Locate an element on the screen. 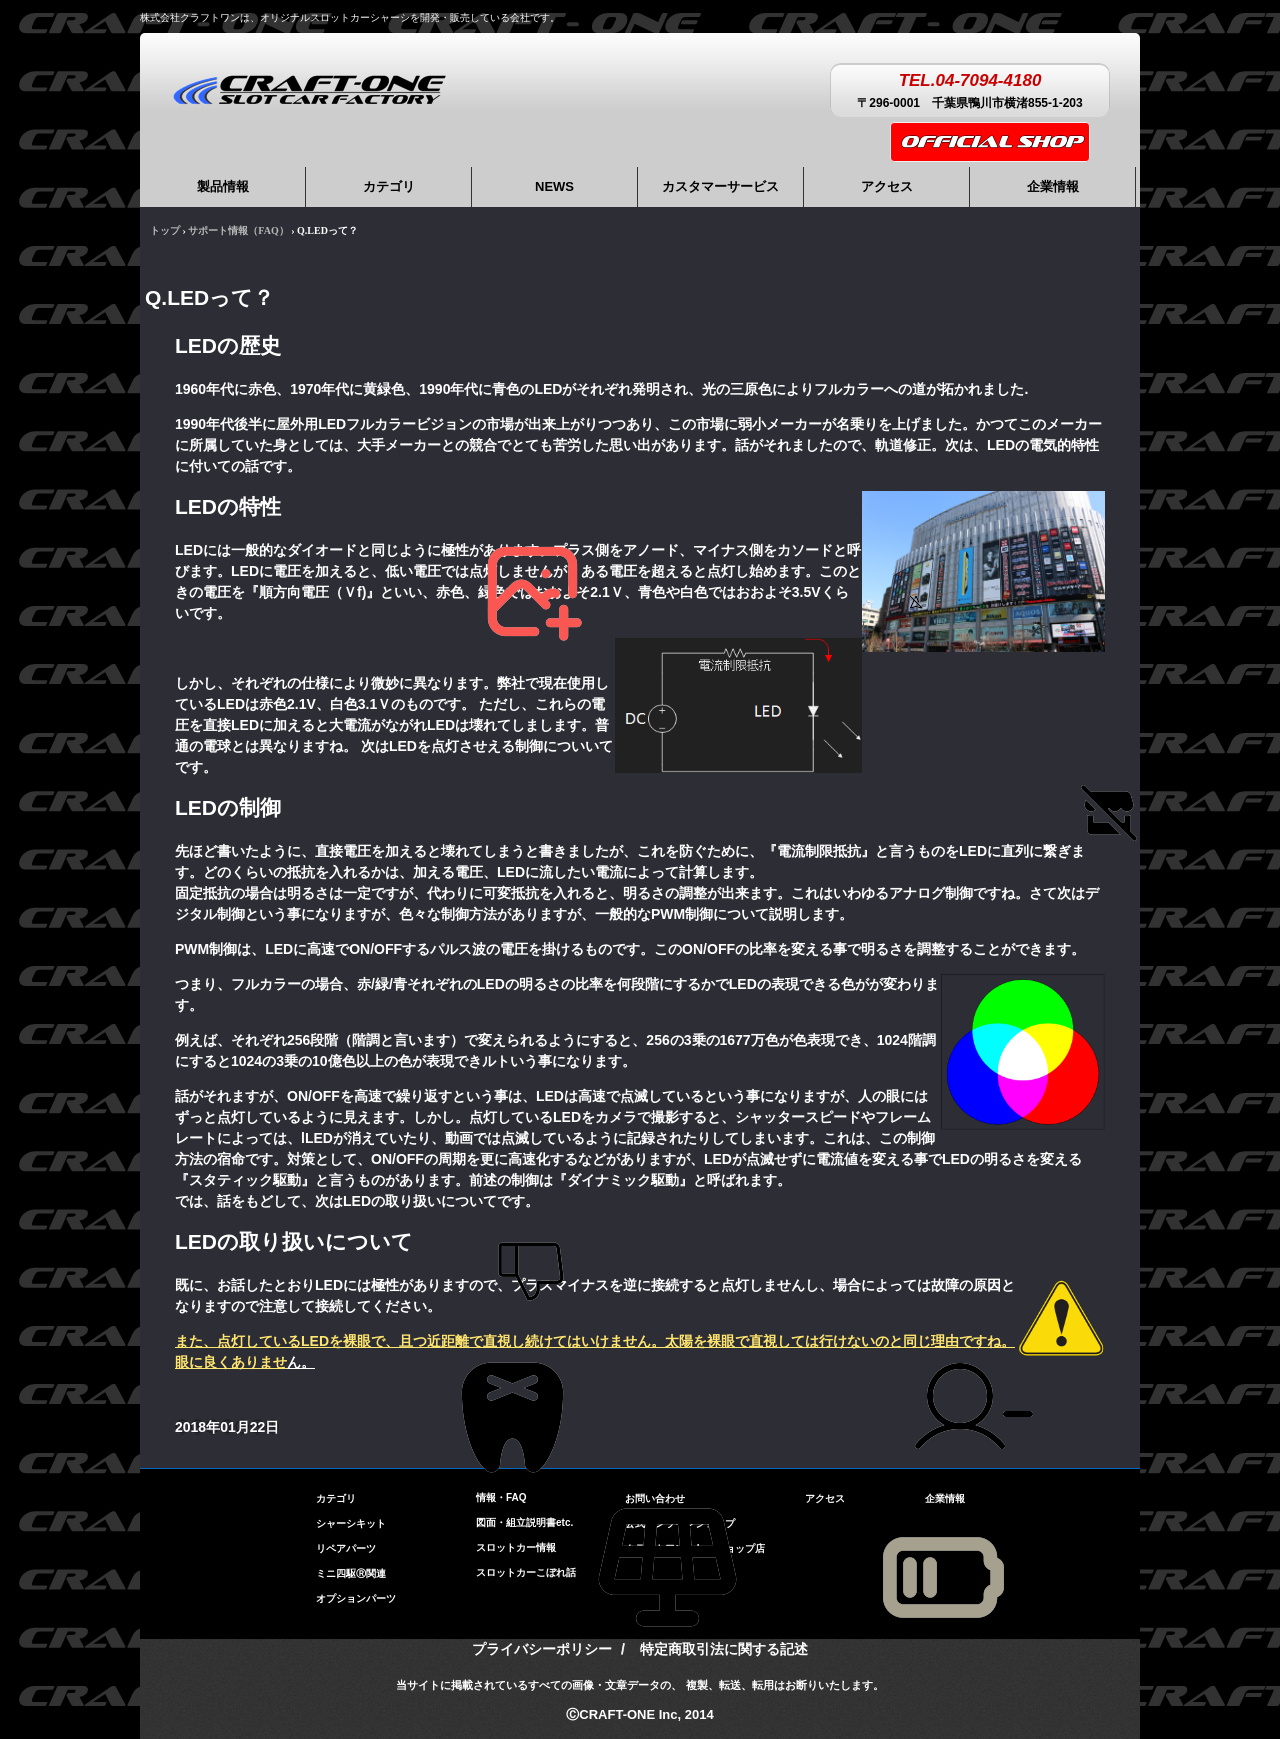  dislike or downvote content is located at coordinates (531, 1268).